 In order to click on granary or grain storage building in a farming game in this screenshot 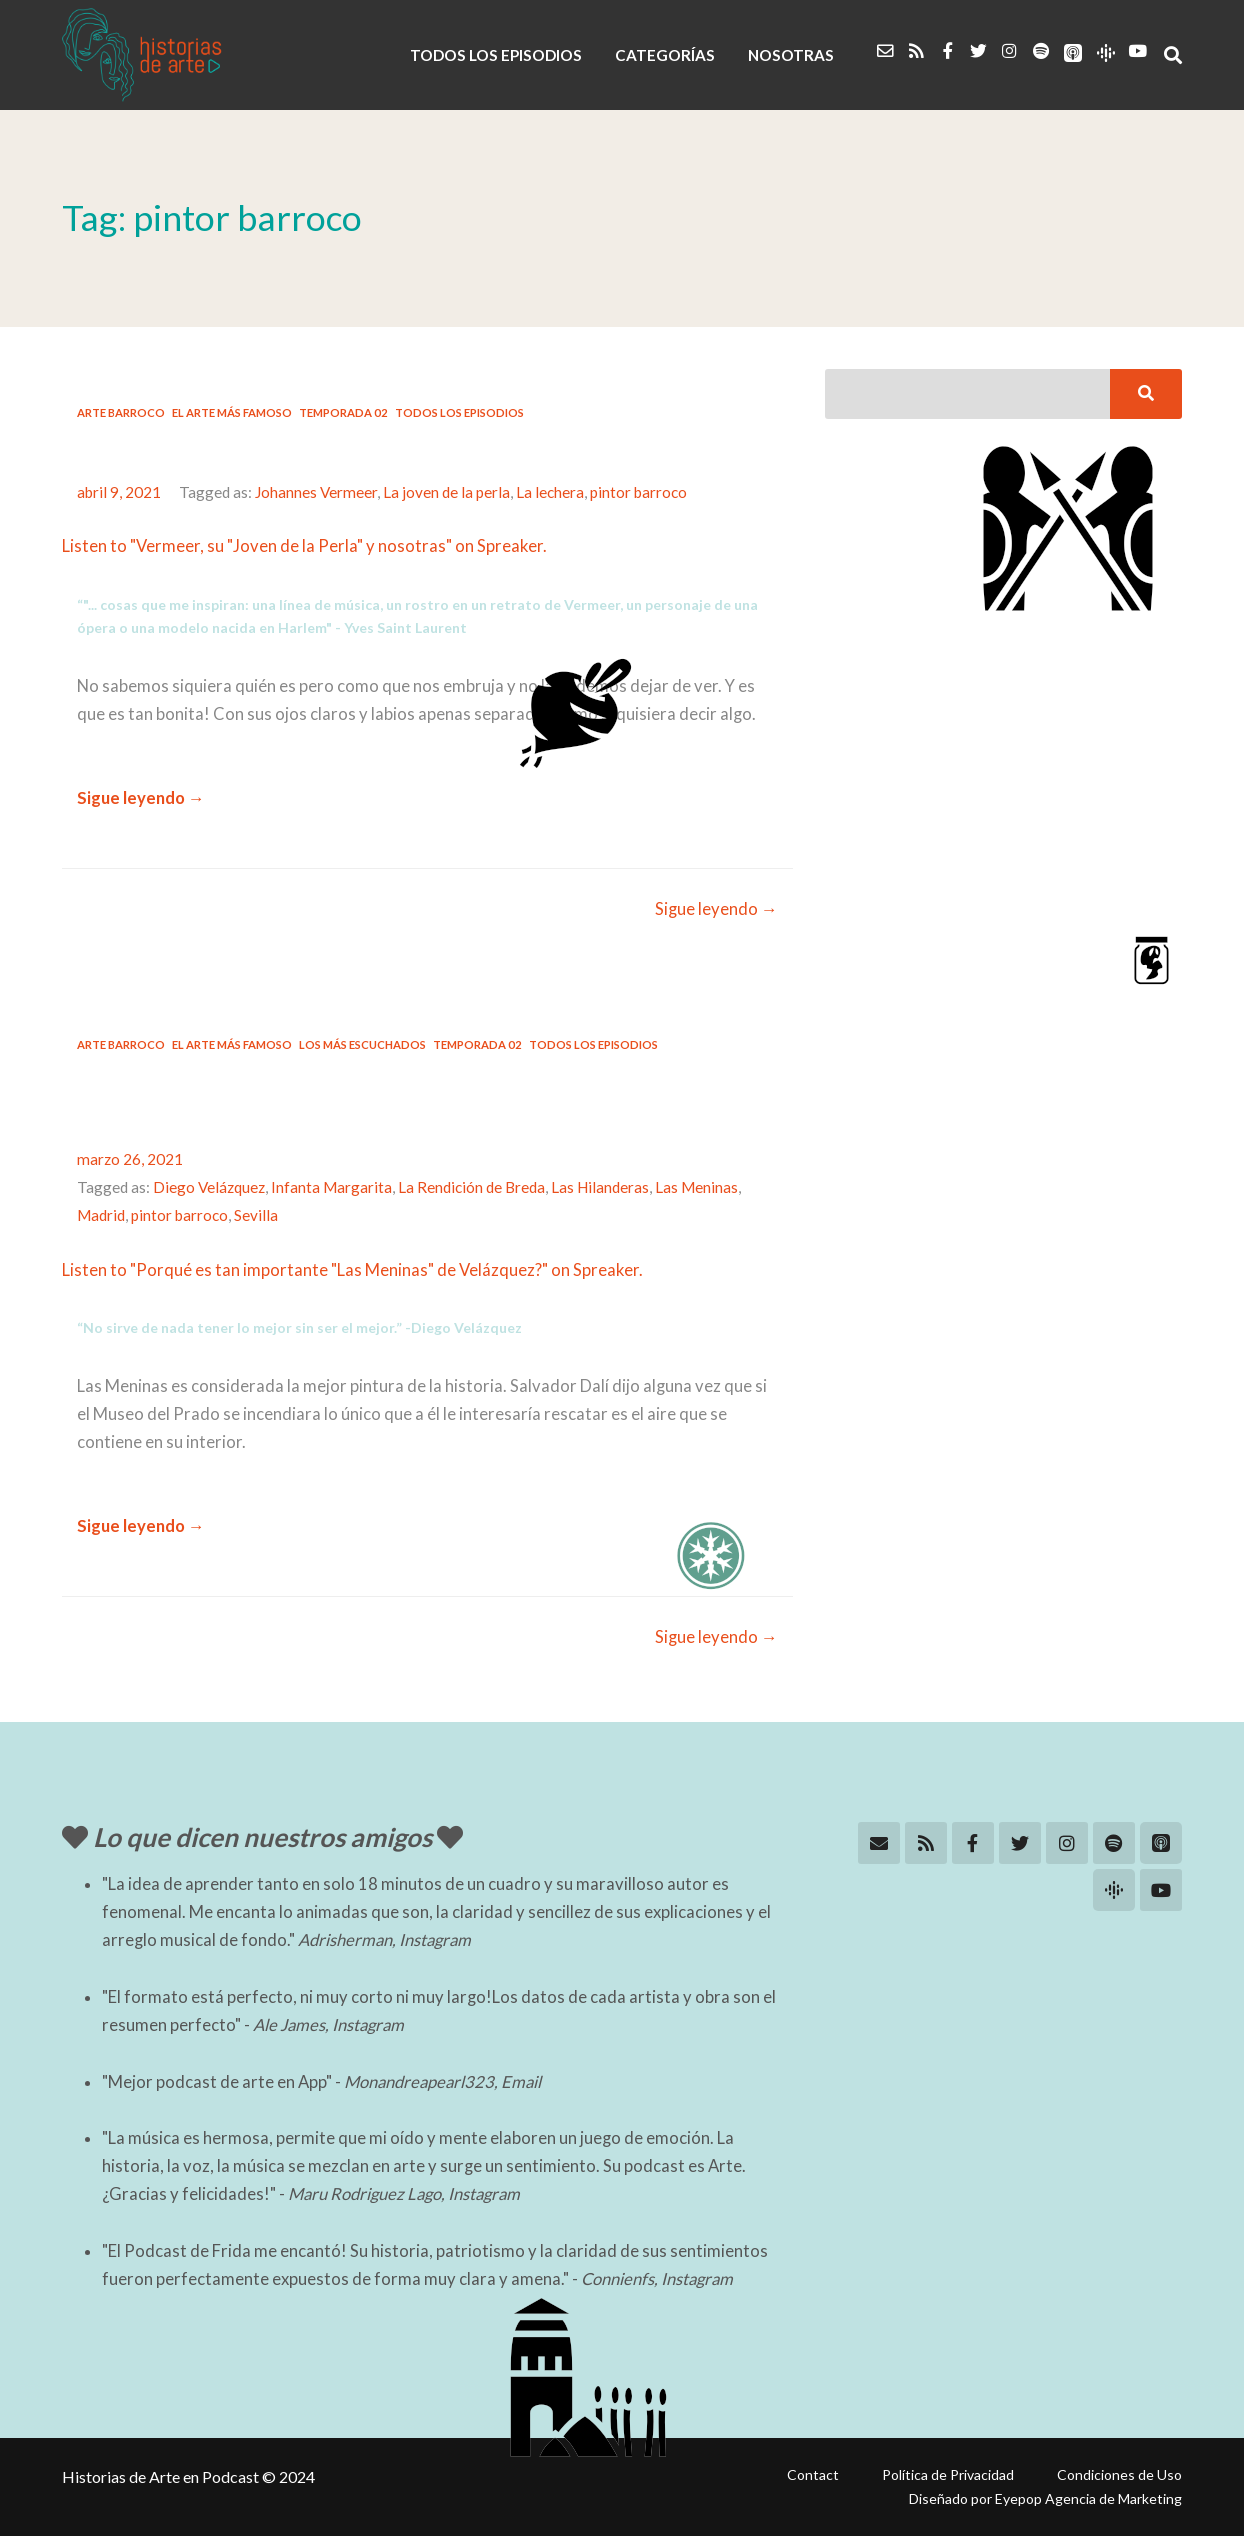, I will do `click(588, 2373)`.